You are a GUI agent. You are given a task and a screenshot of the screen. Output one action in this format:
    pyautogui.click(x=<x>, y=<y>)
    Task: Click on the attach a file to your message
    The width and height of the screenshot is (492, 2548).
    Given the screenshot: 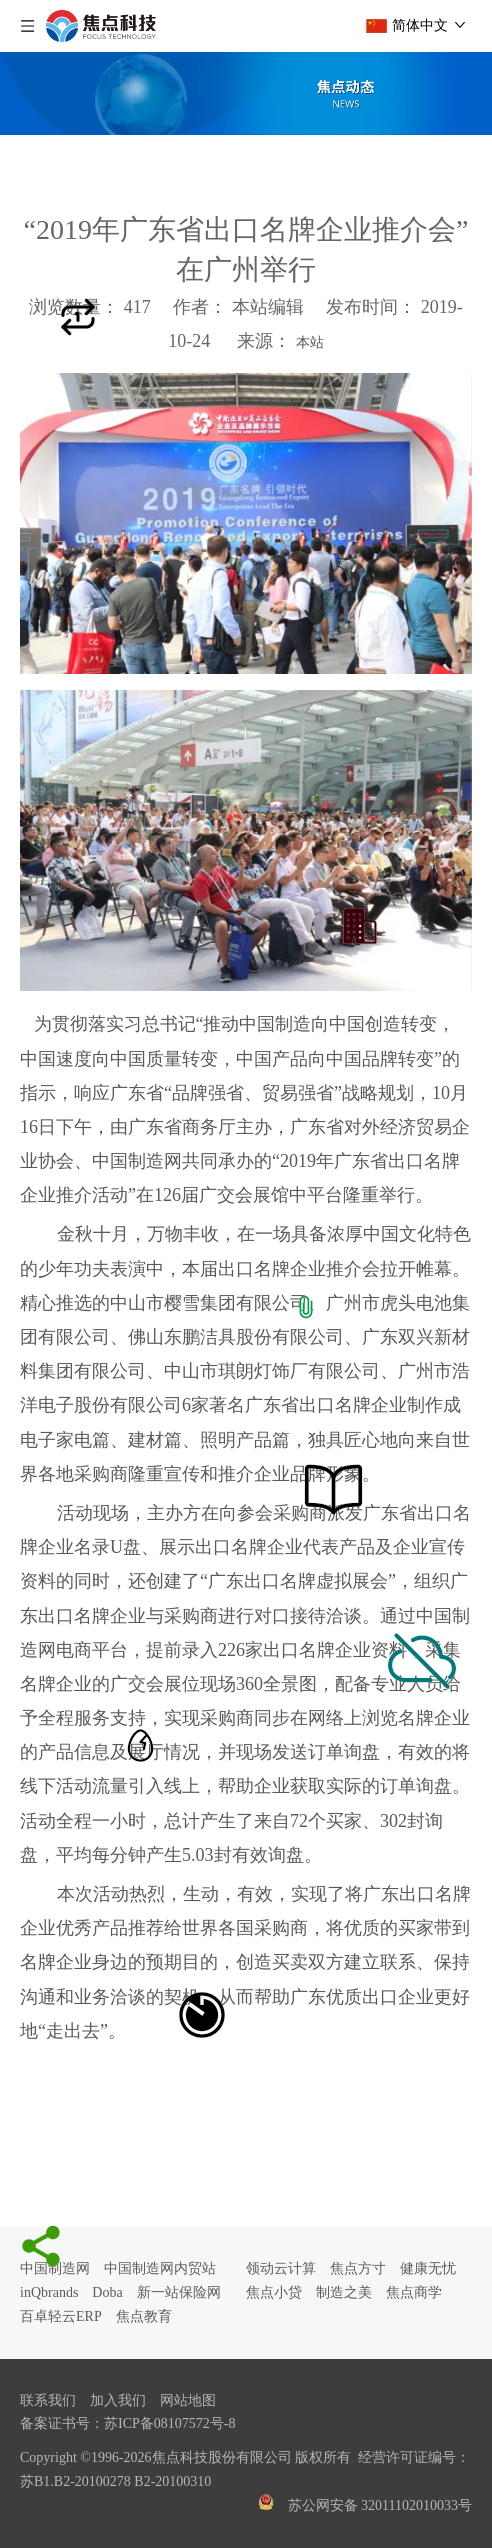 What is the action you would take?
    pyautogui.click(x=306, y=1307)
    